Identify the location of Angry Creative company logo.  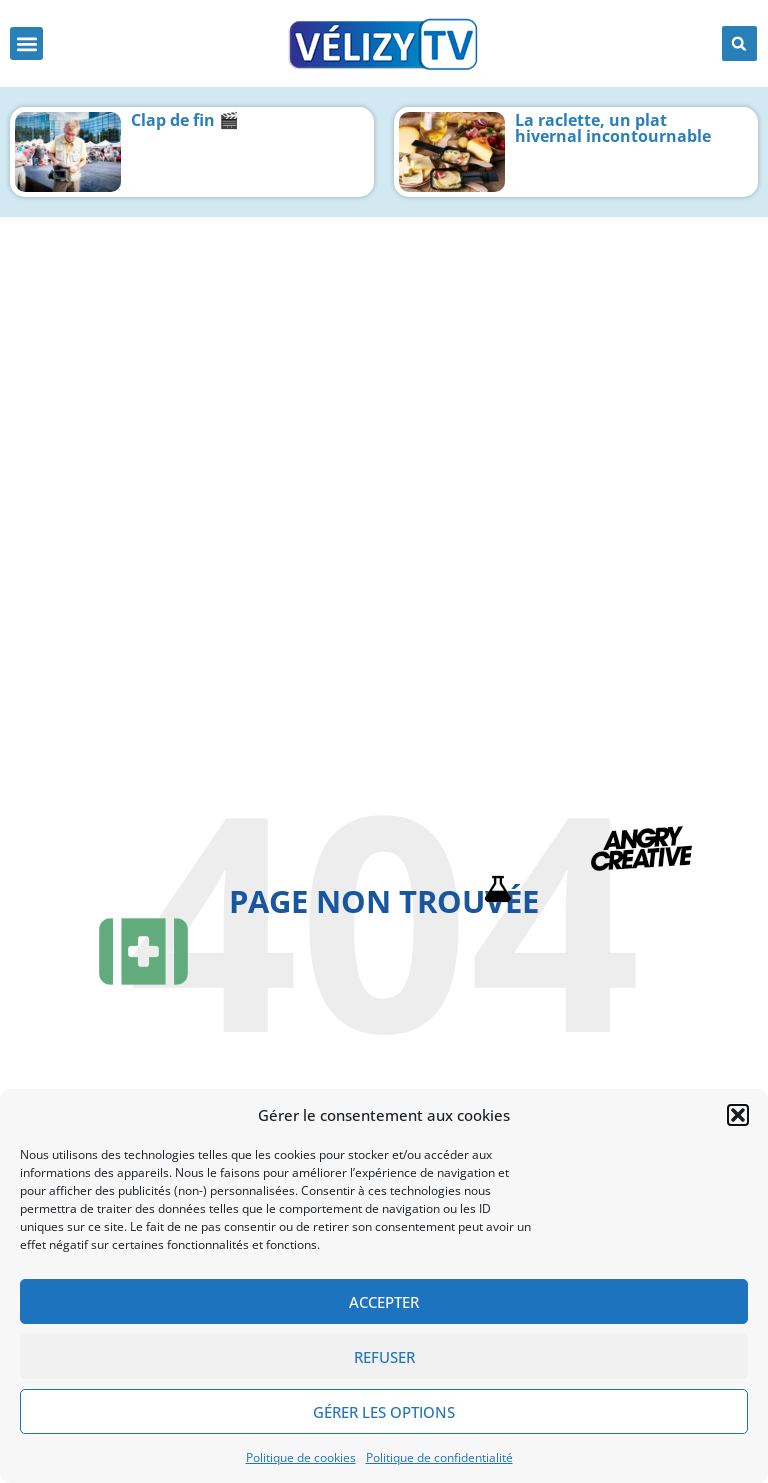
(641, 848).